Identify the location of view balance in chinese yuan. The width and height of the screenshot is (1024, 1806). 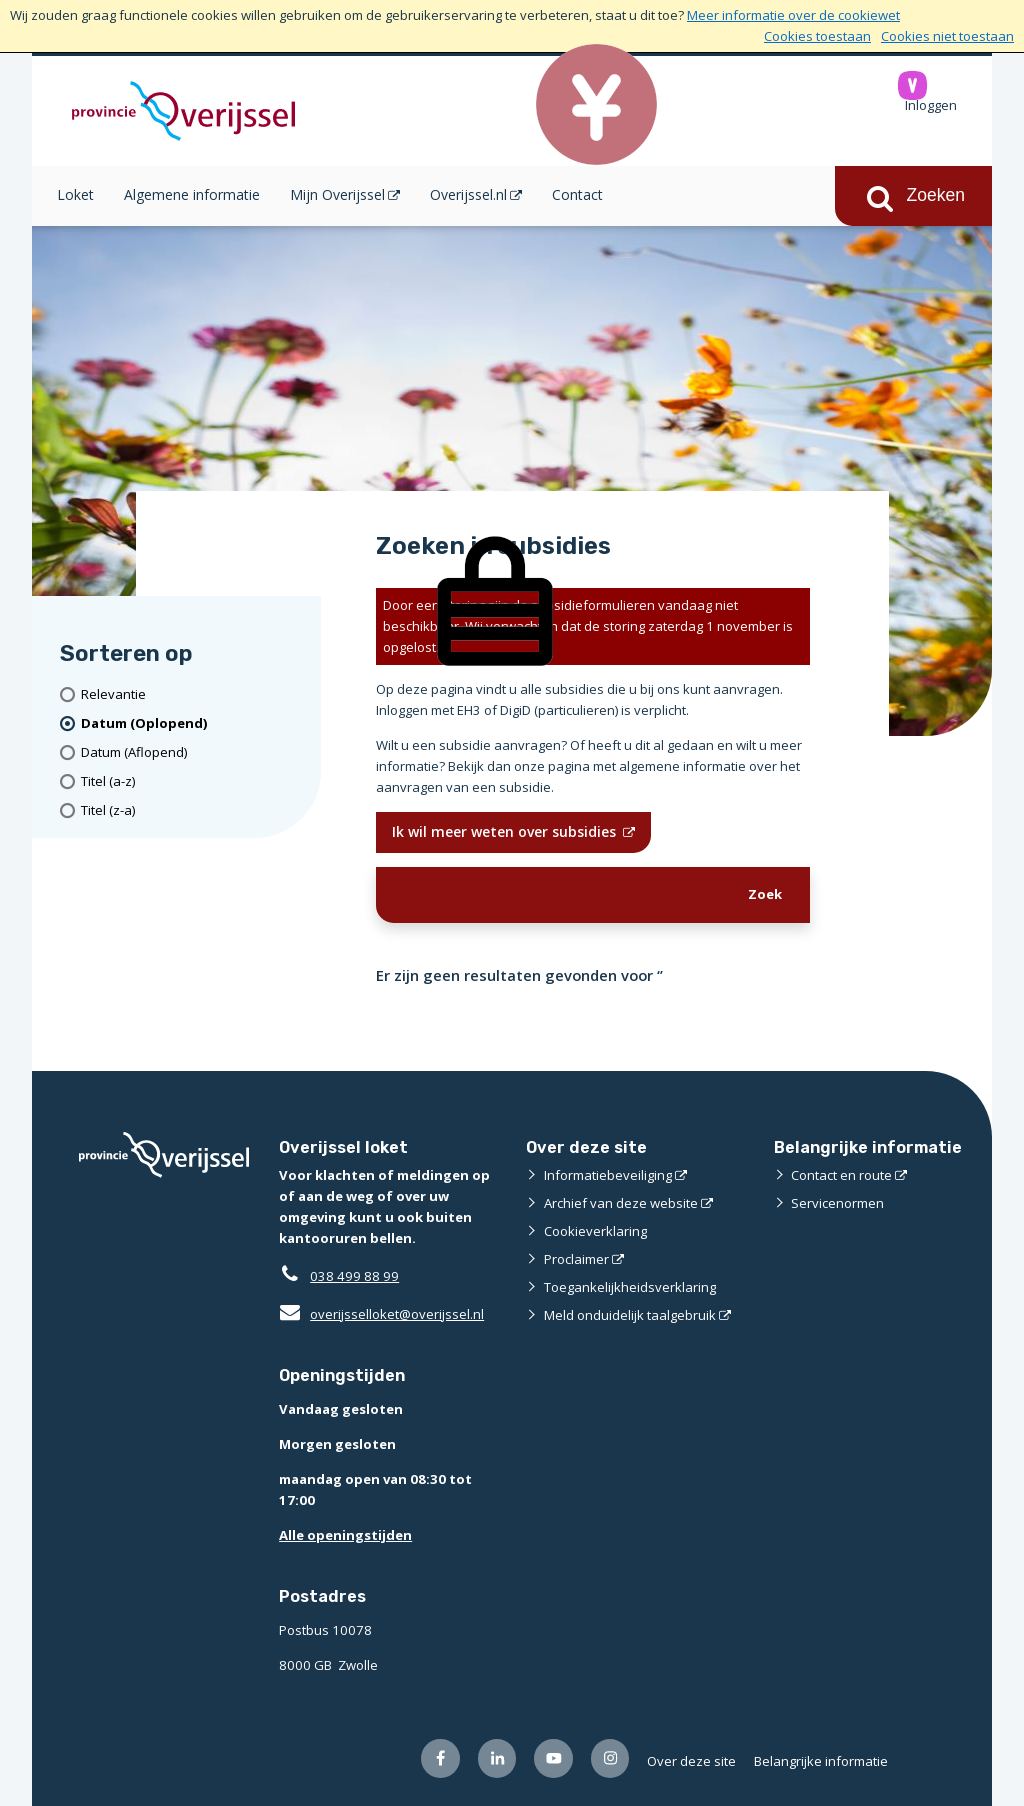
(596, 104).